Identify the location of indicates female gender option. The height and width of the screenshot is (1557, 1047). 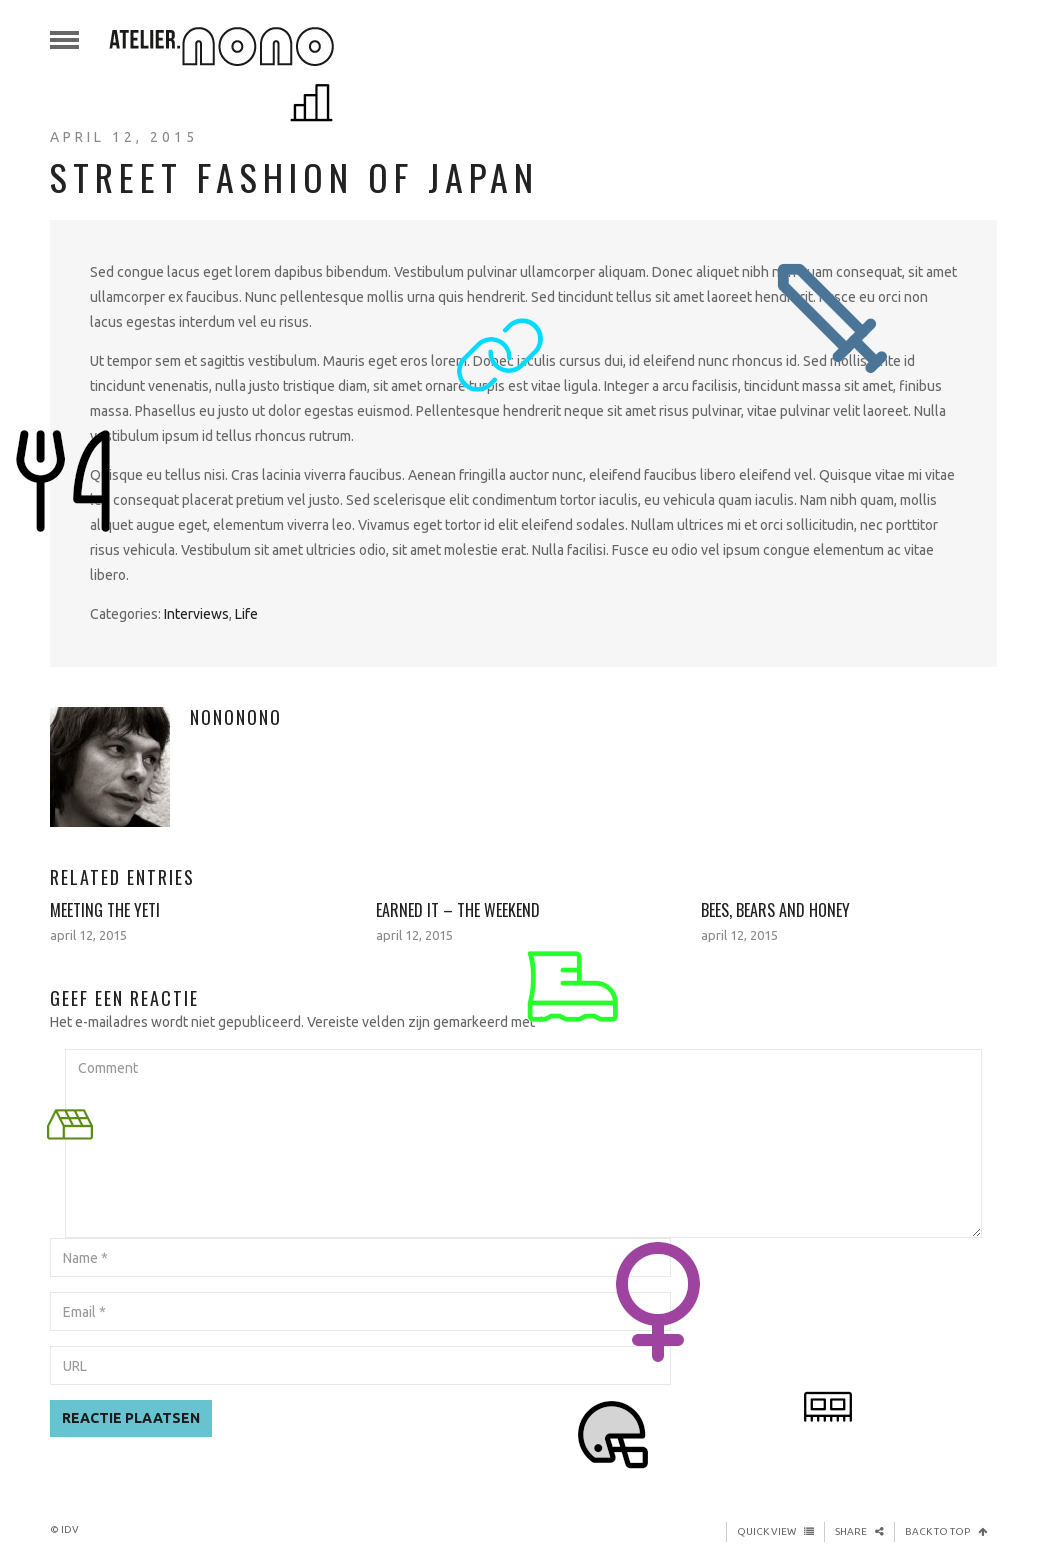
(658, 1300).